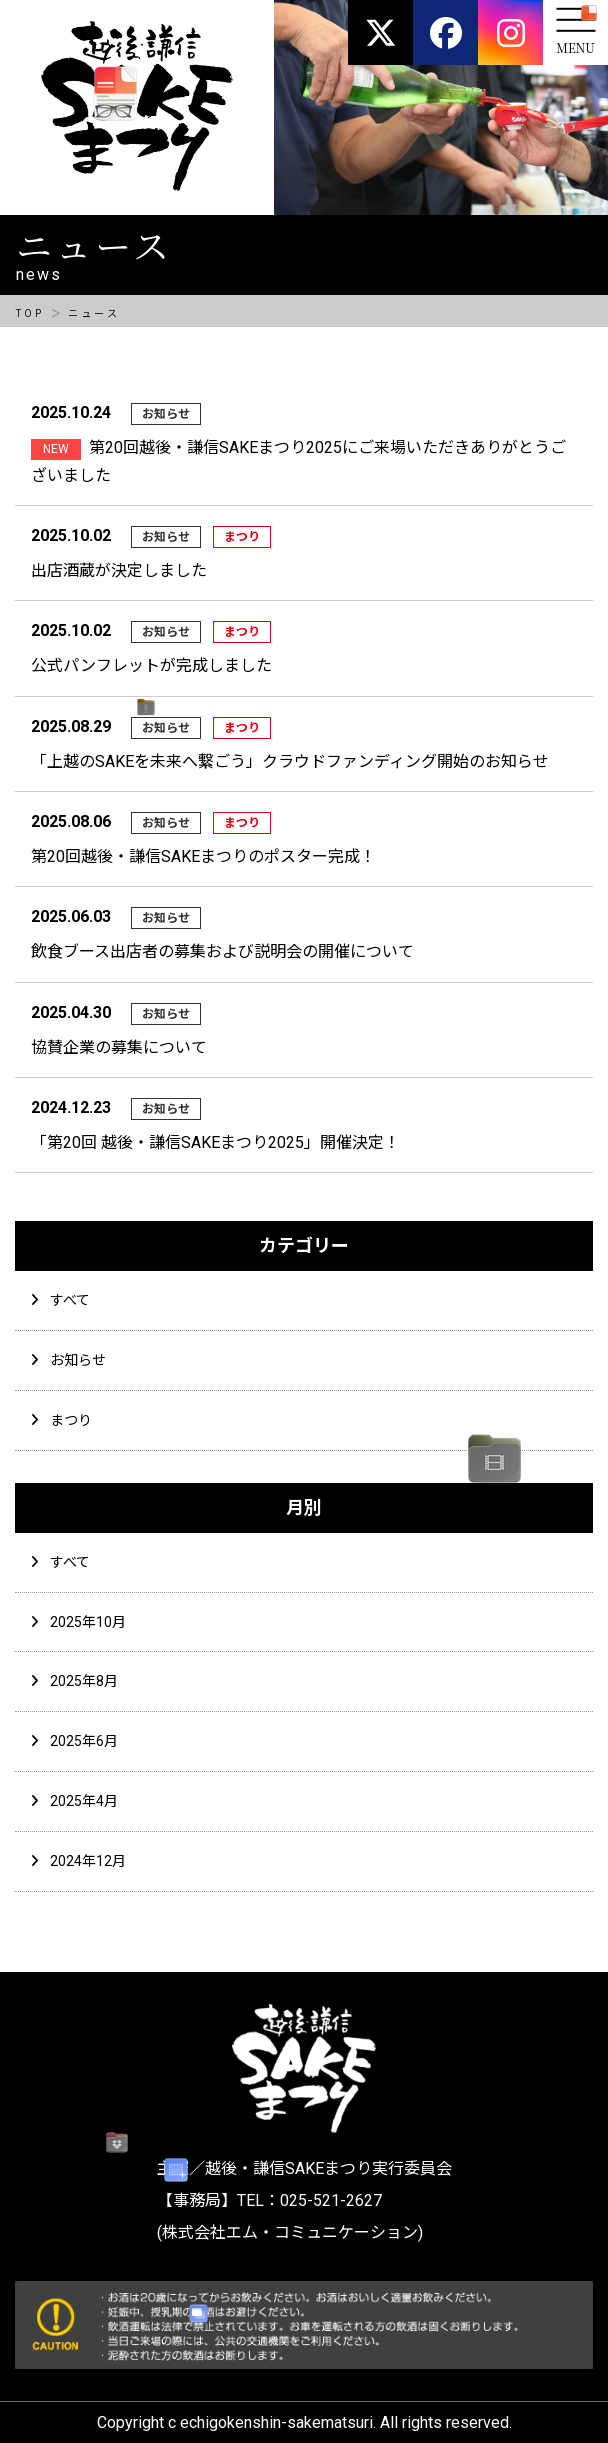 The width and height of the screenshot is (608, 2443). I want to click on open your dropbox folder, so click(117, 2142).